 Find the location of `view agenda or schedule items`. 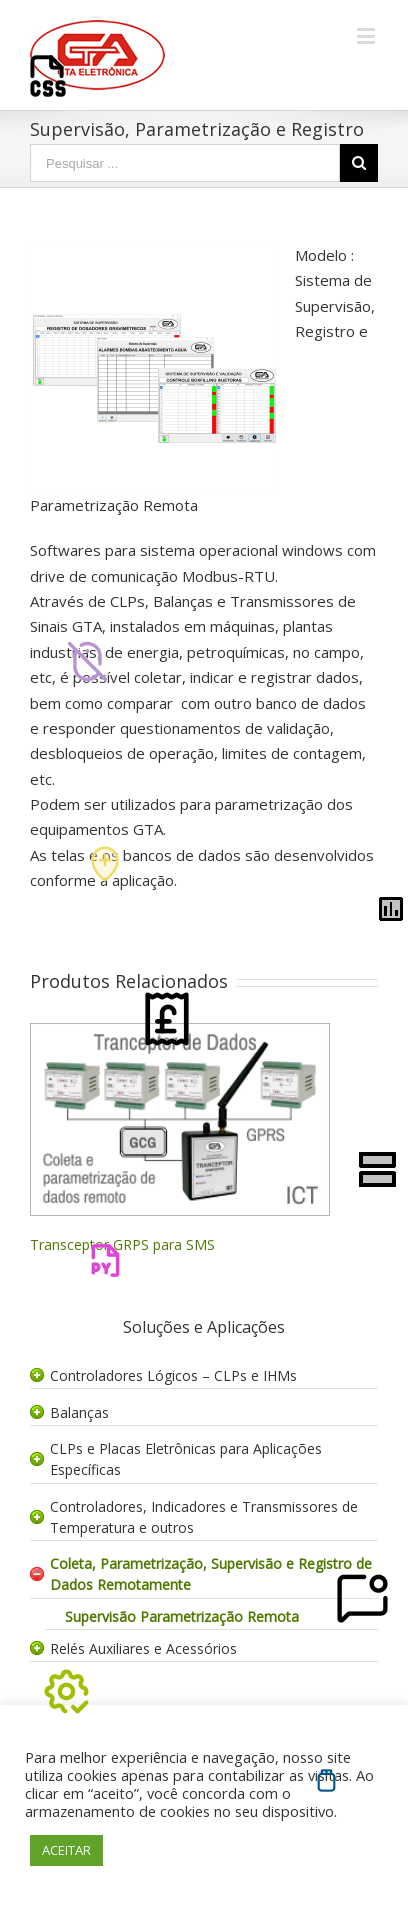

view agenda or schedule items is located at coordinates (378, 1169).